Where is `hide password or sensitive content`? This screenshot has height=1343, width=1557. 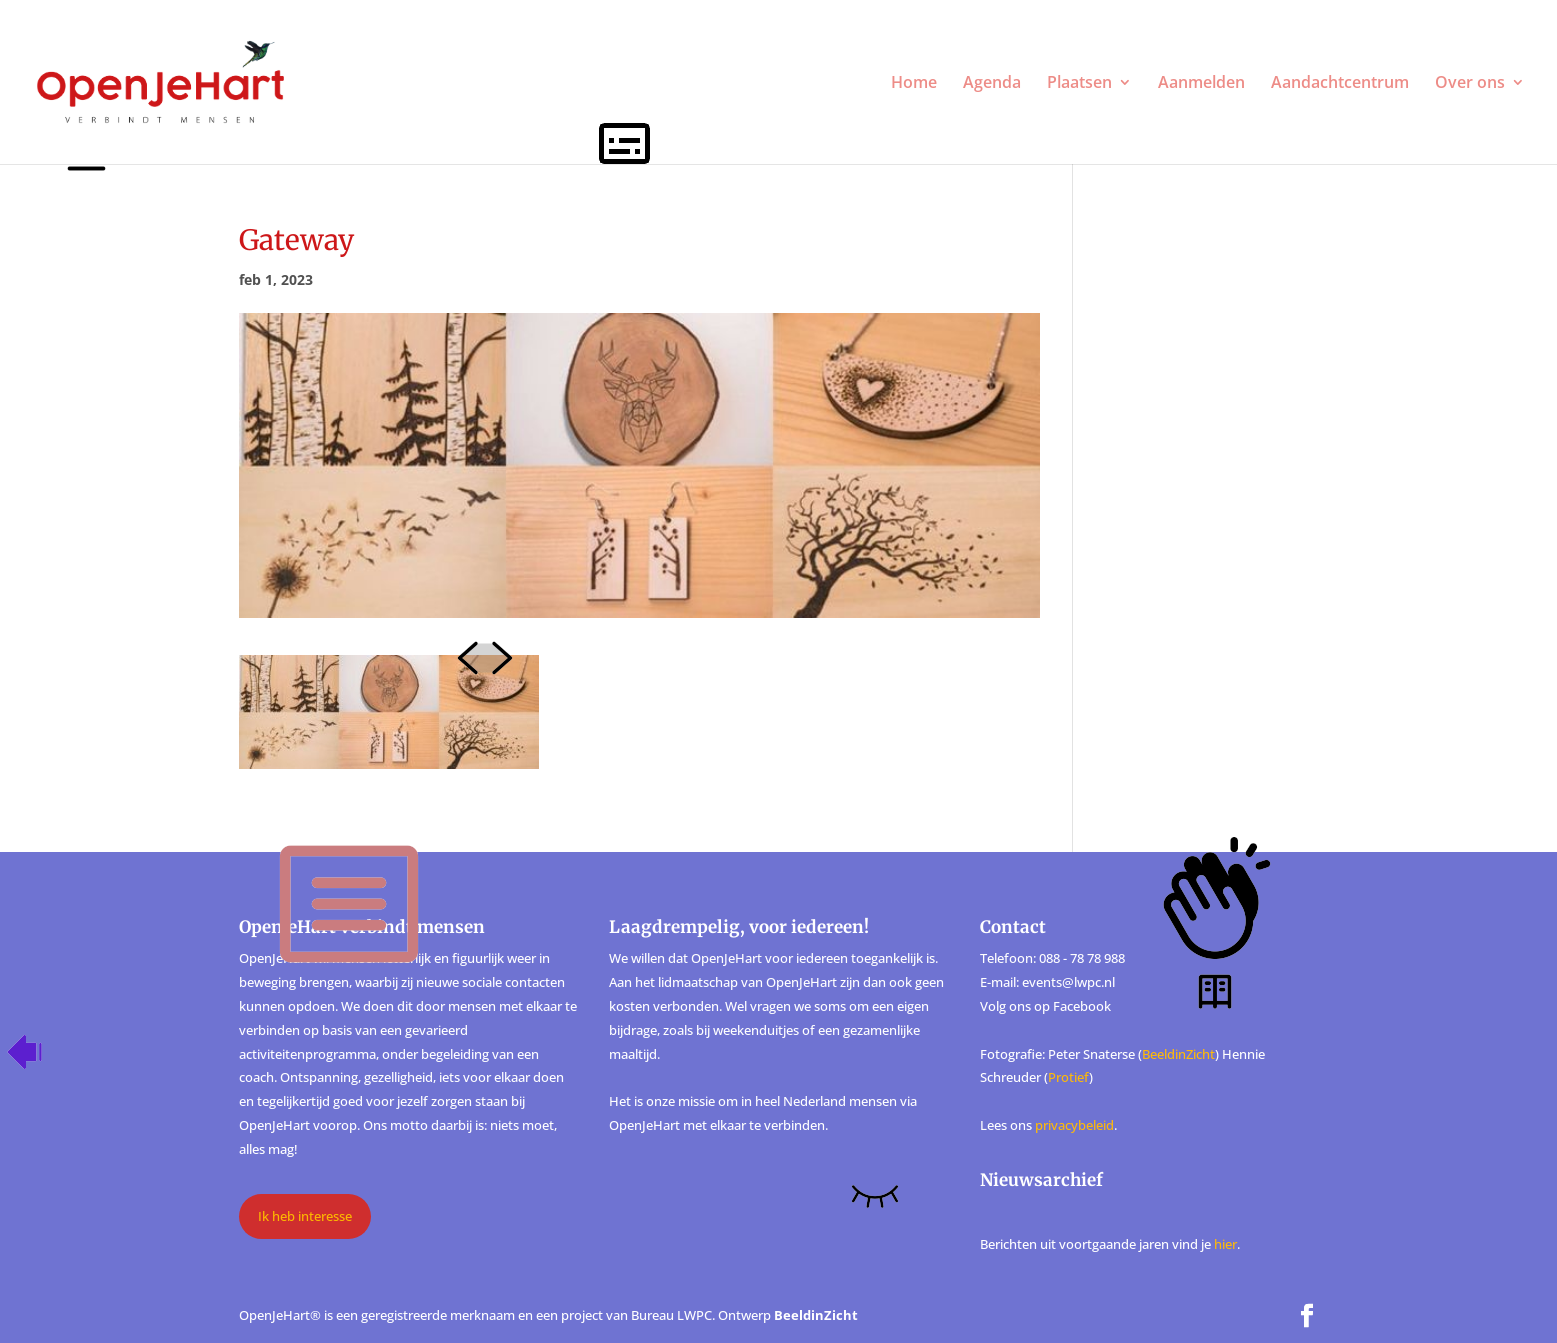 hide password or sensitive content is located at coordinates (875, 1192).